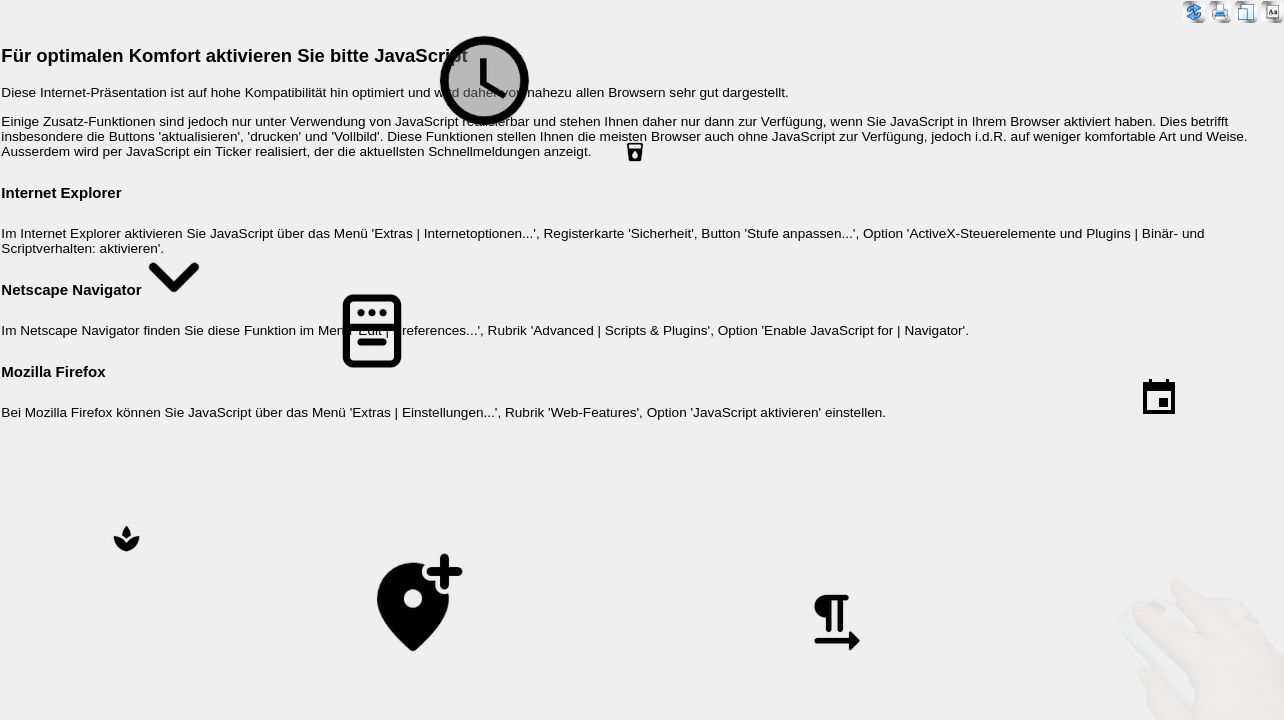  Describe the element at coordinates (413, 603) in the screenshot. I see `add a new location pin to the map` at that location.